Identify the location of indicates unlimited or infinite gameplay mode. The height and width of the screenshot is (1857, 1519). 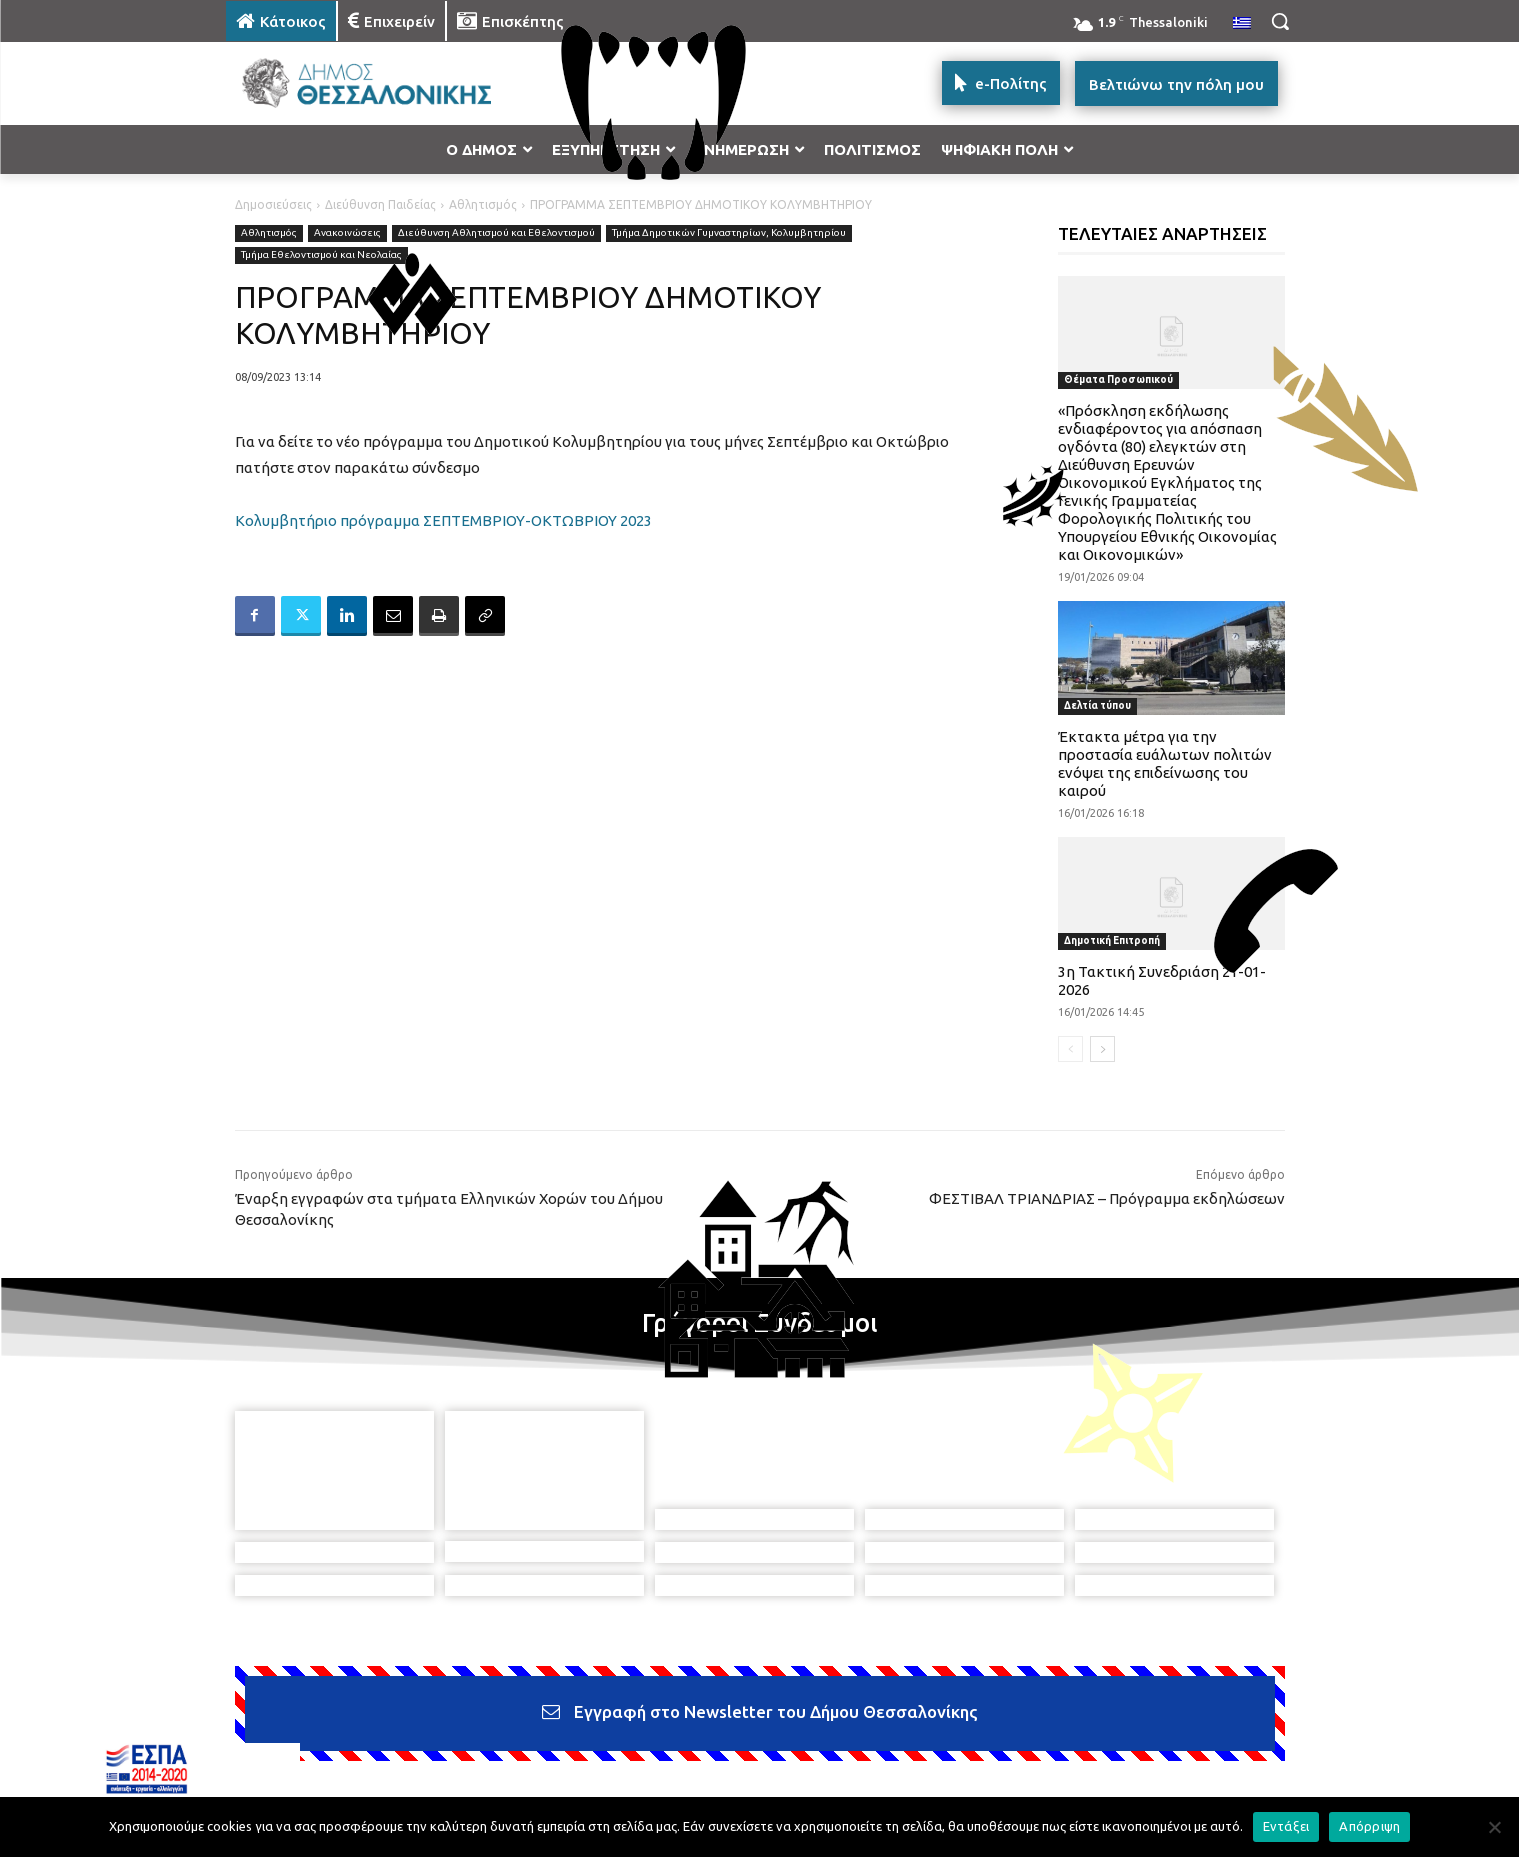
(412, 298).